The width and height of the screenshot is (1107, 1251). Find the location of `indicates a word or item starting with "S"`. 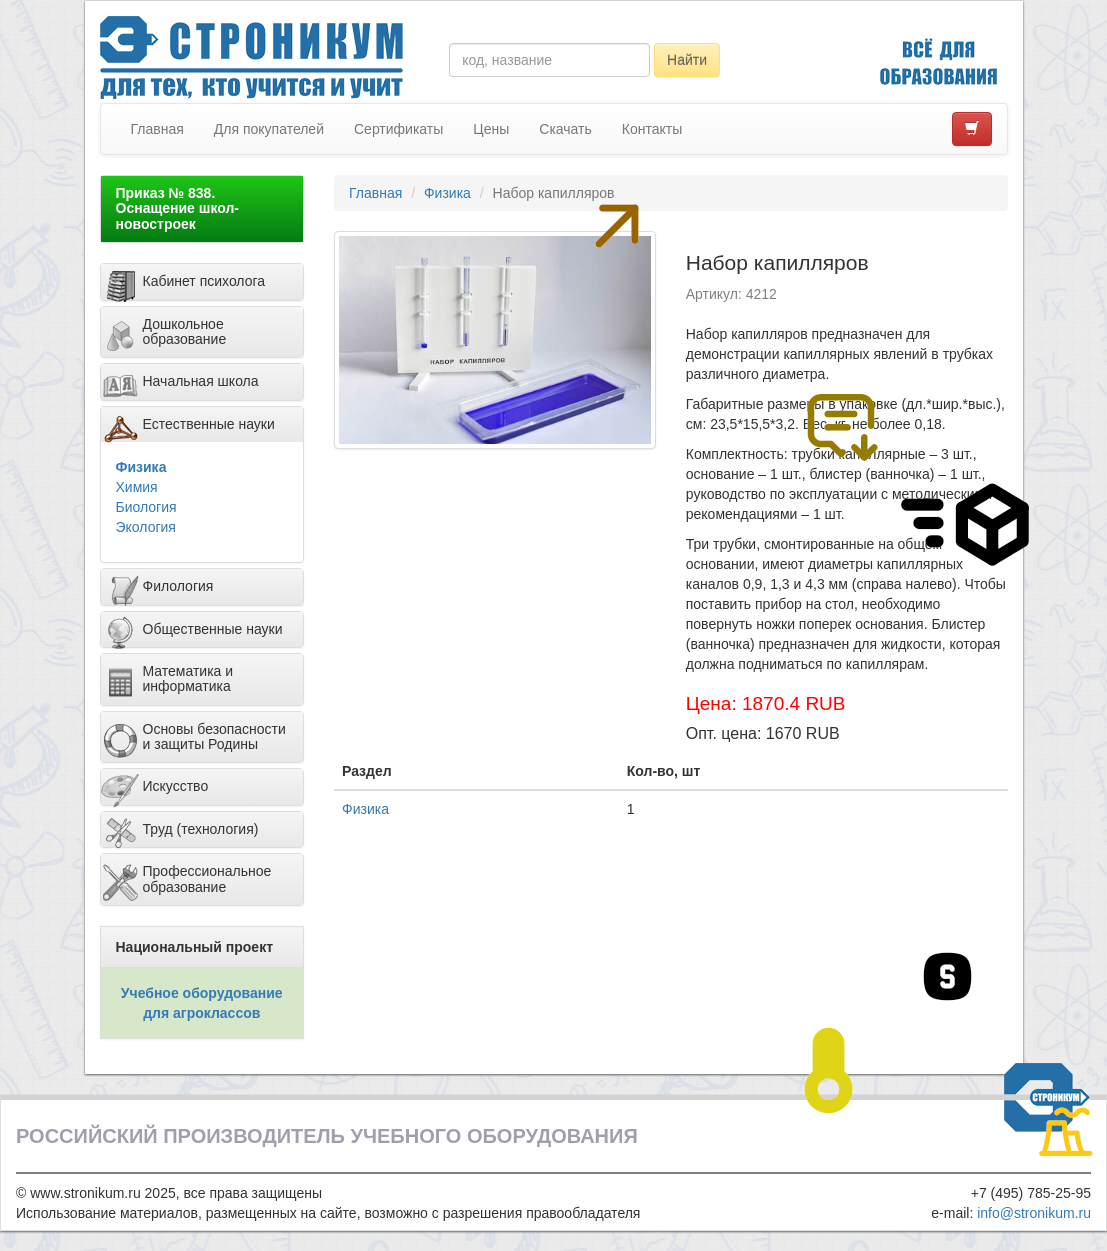

indicates a word or item starting with "S" is located at coordinates (947, 976).